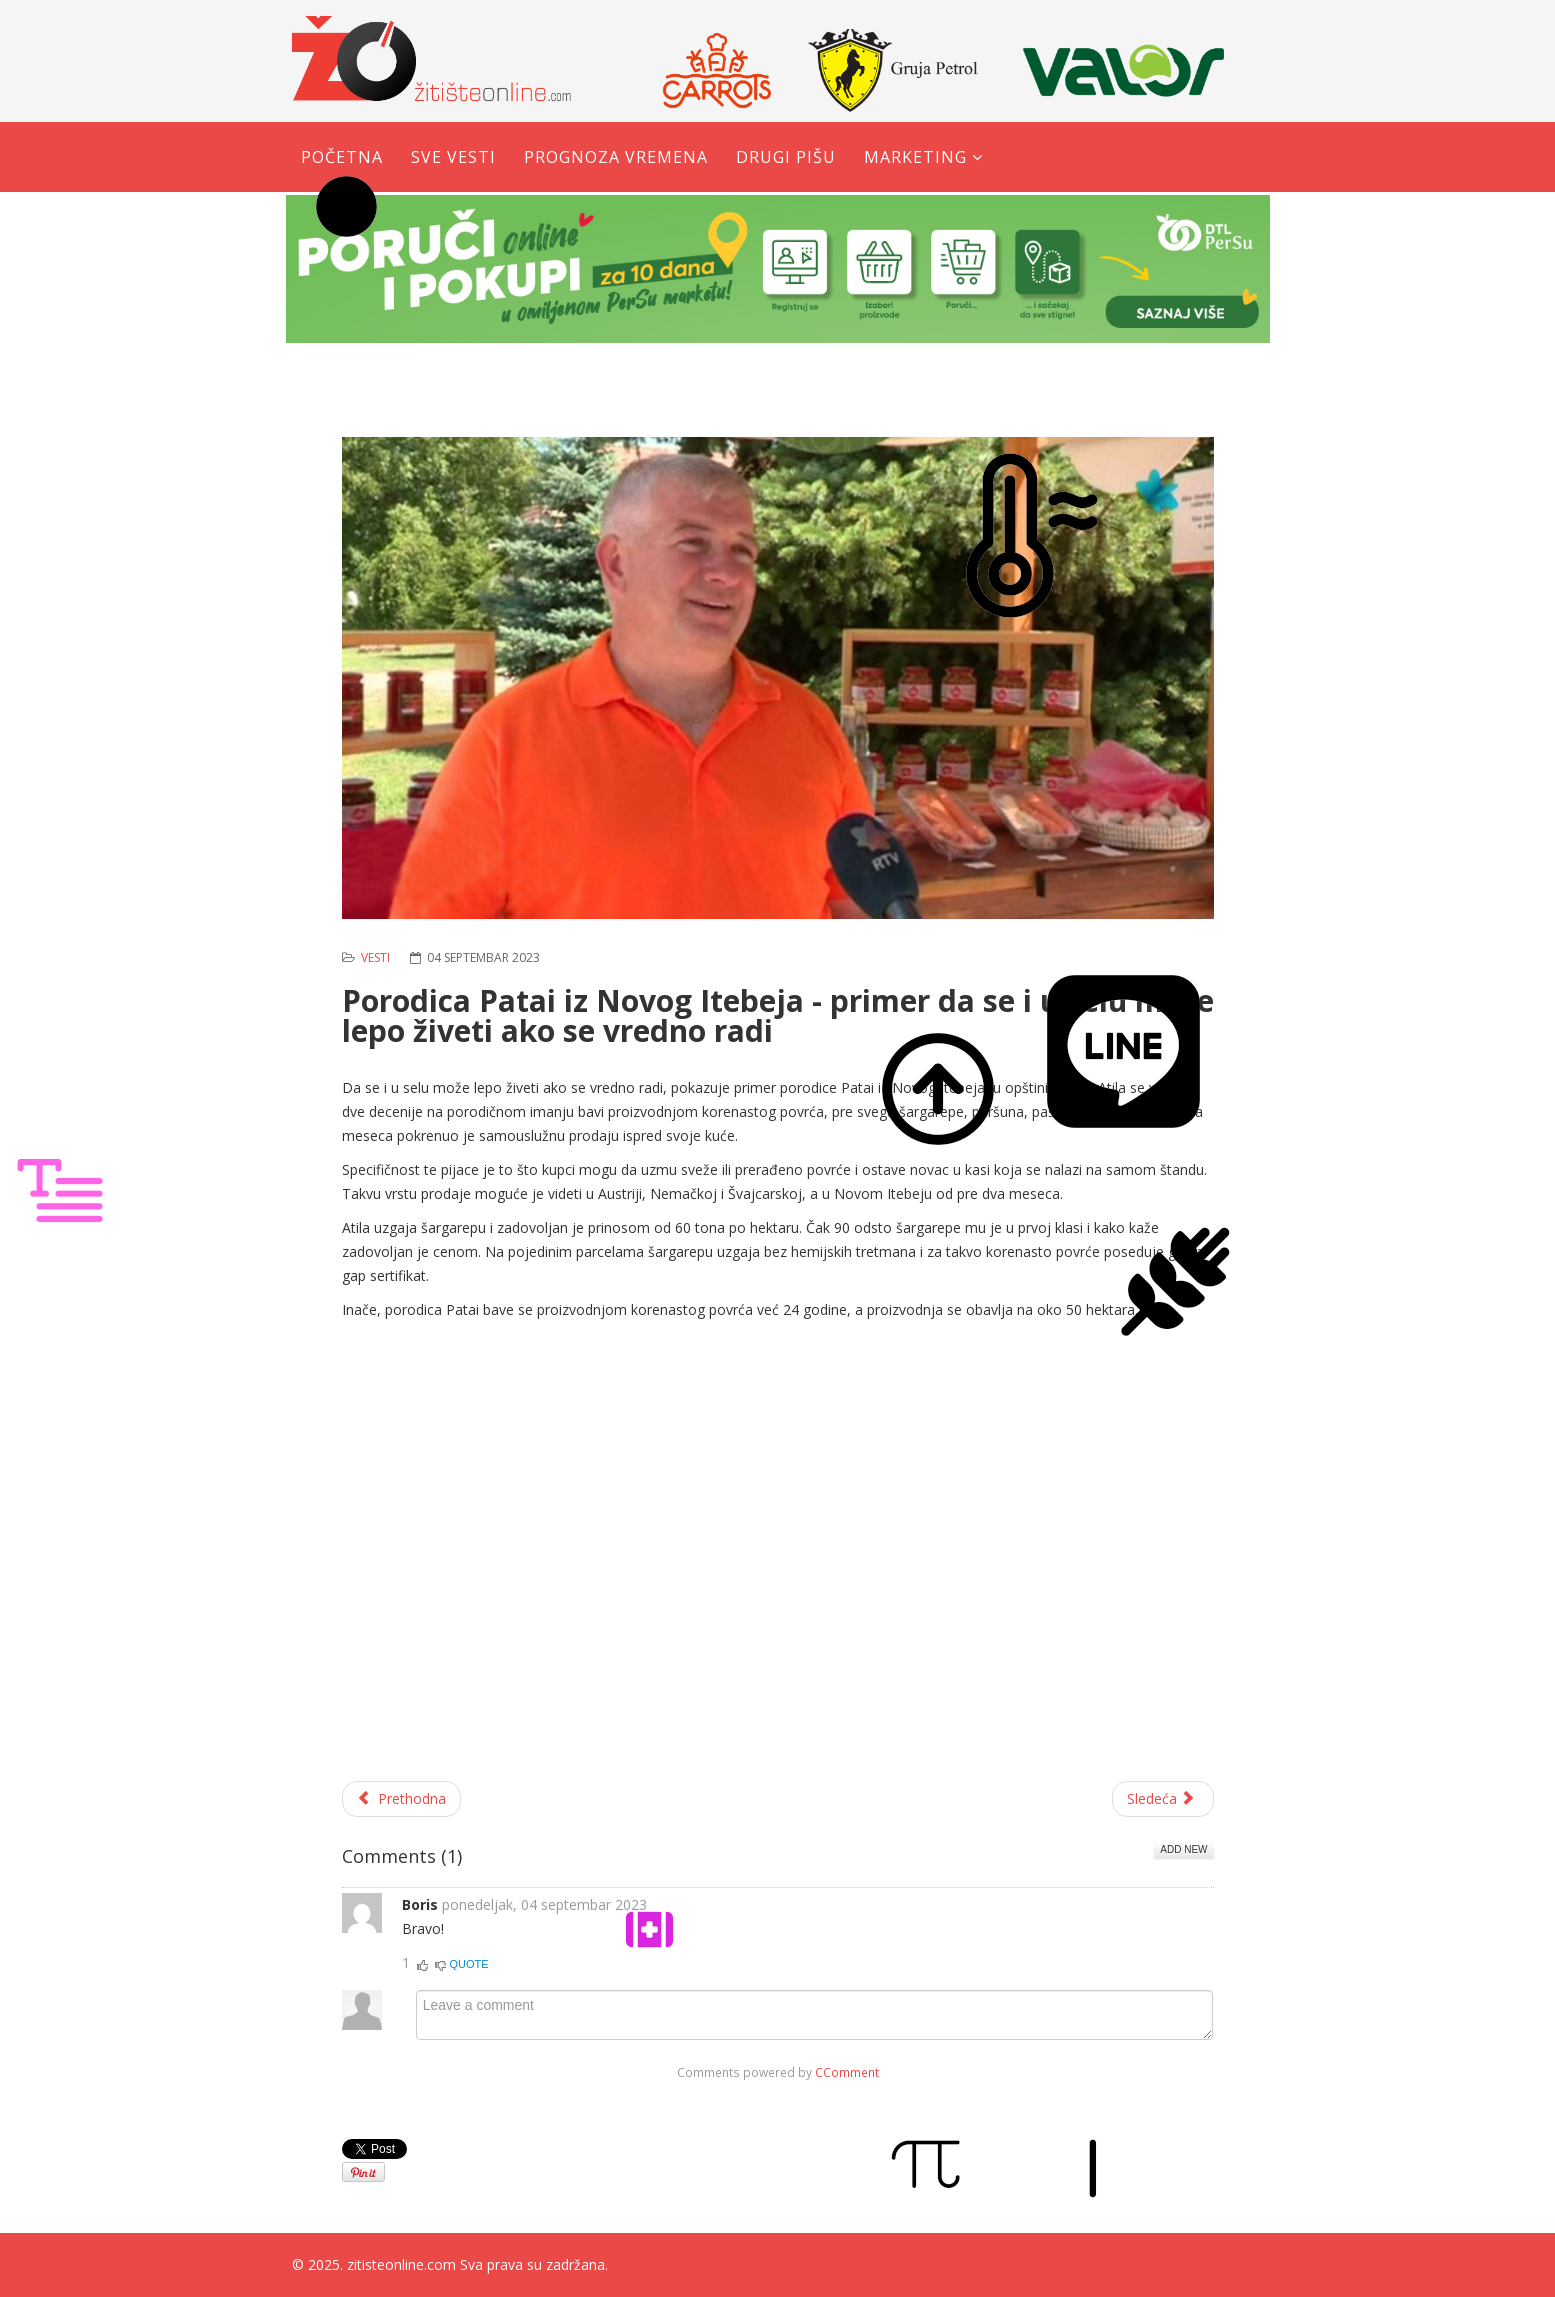 Image resolution: width=1555 pixels, height=2297 pixels. What do you see at coordinates (58, 1190) in the screenshot?
I see `read articles from the new york times` at bounding box center [58, 1190].